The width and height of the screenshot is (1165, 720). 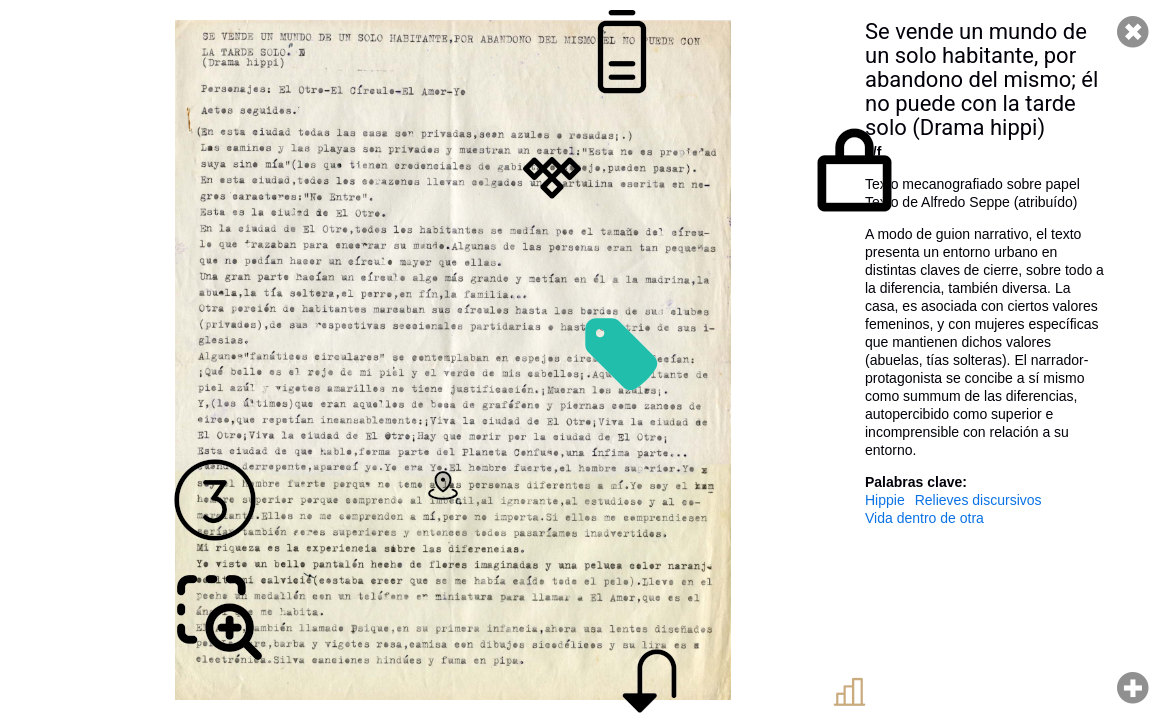 What do you see at coordinates (849, 692) in the screenshot?
I see `view analytics or statistics` at bounding box center [849, 692].